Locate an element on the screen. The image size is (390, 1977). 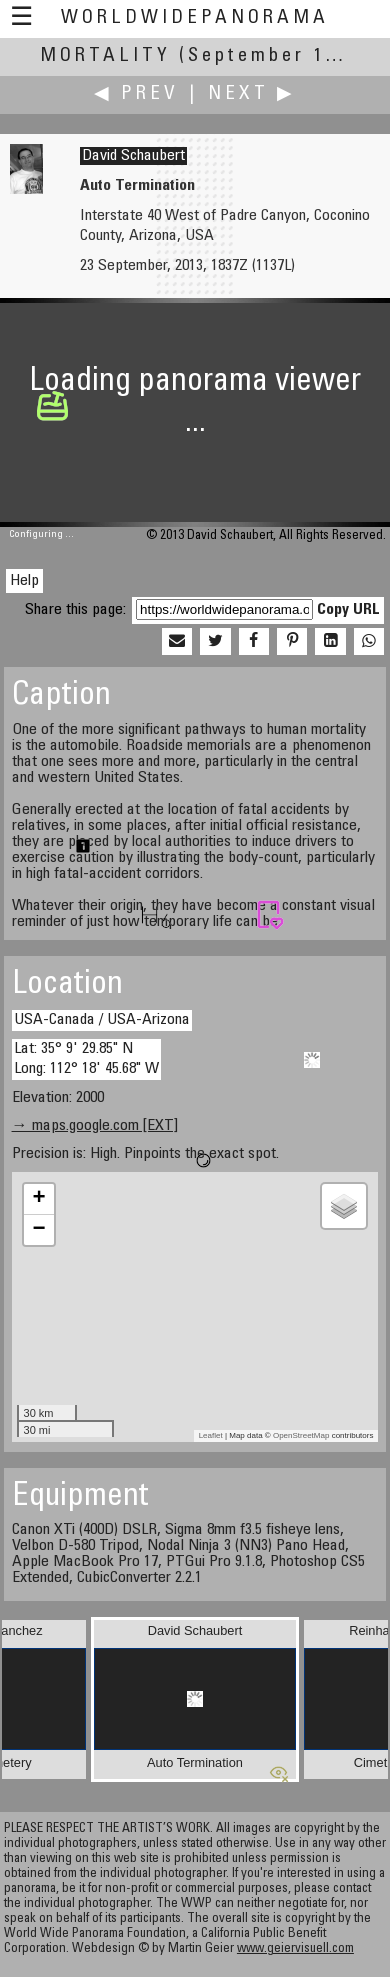
format text as heading level 6 is located at coordinates (154, 916).